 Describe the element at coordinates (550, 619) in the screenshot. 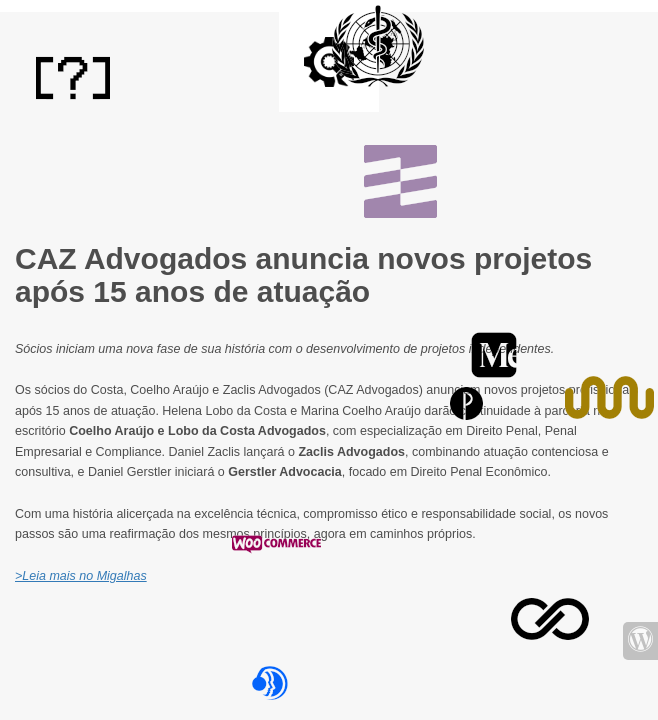

I see `crayon brand logo` at that location.